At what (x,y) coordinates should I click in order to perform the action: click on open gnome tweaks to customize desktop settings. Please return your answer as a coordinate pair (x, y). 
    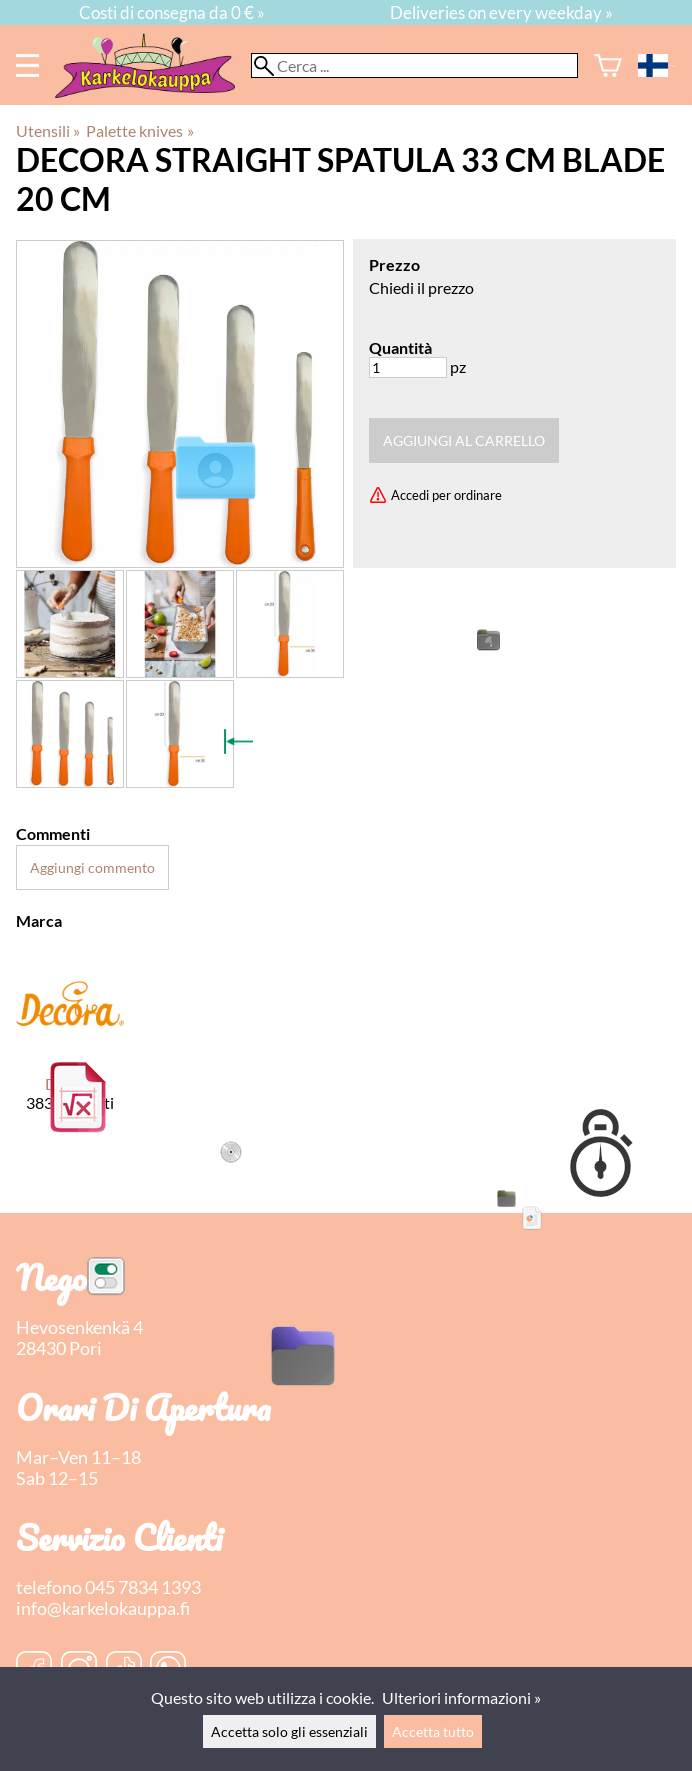
    Looking at the image, I should click on (106, 1276).